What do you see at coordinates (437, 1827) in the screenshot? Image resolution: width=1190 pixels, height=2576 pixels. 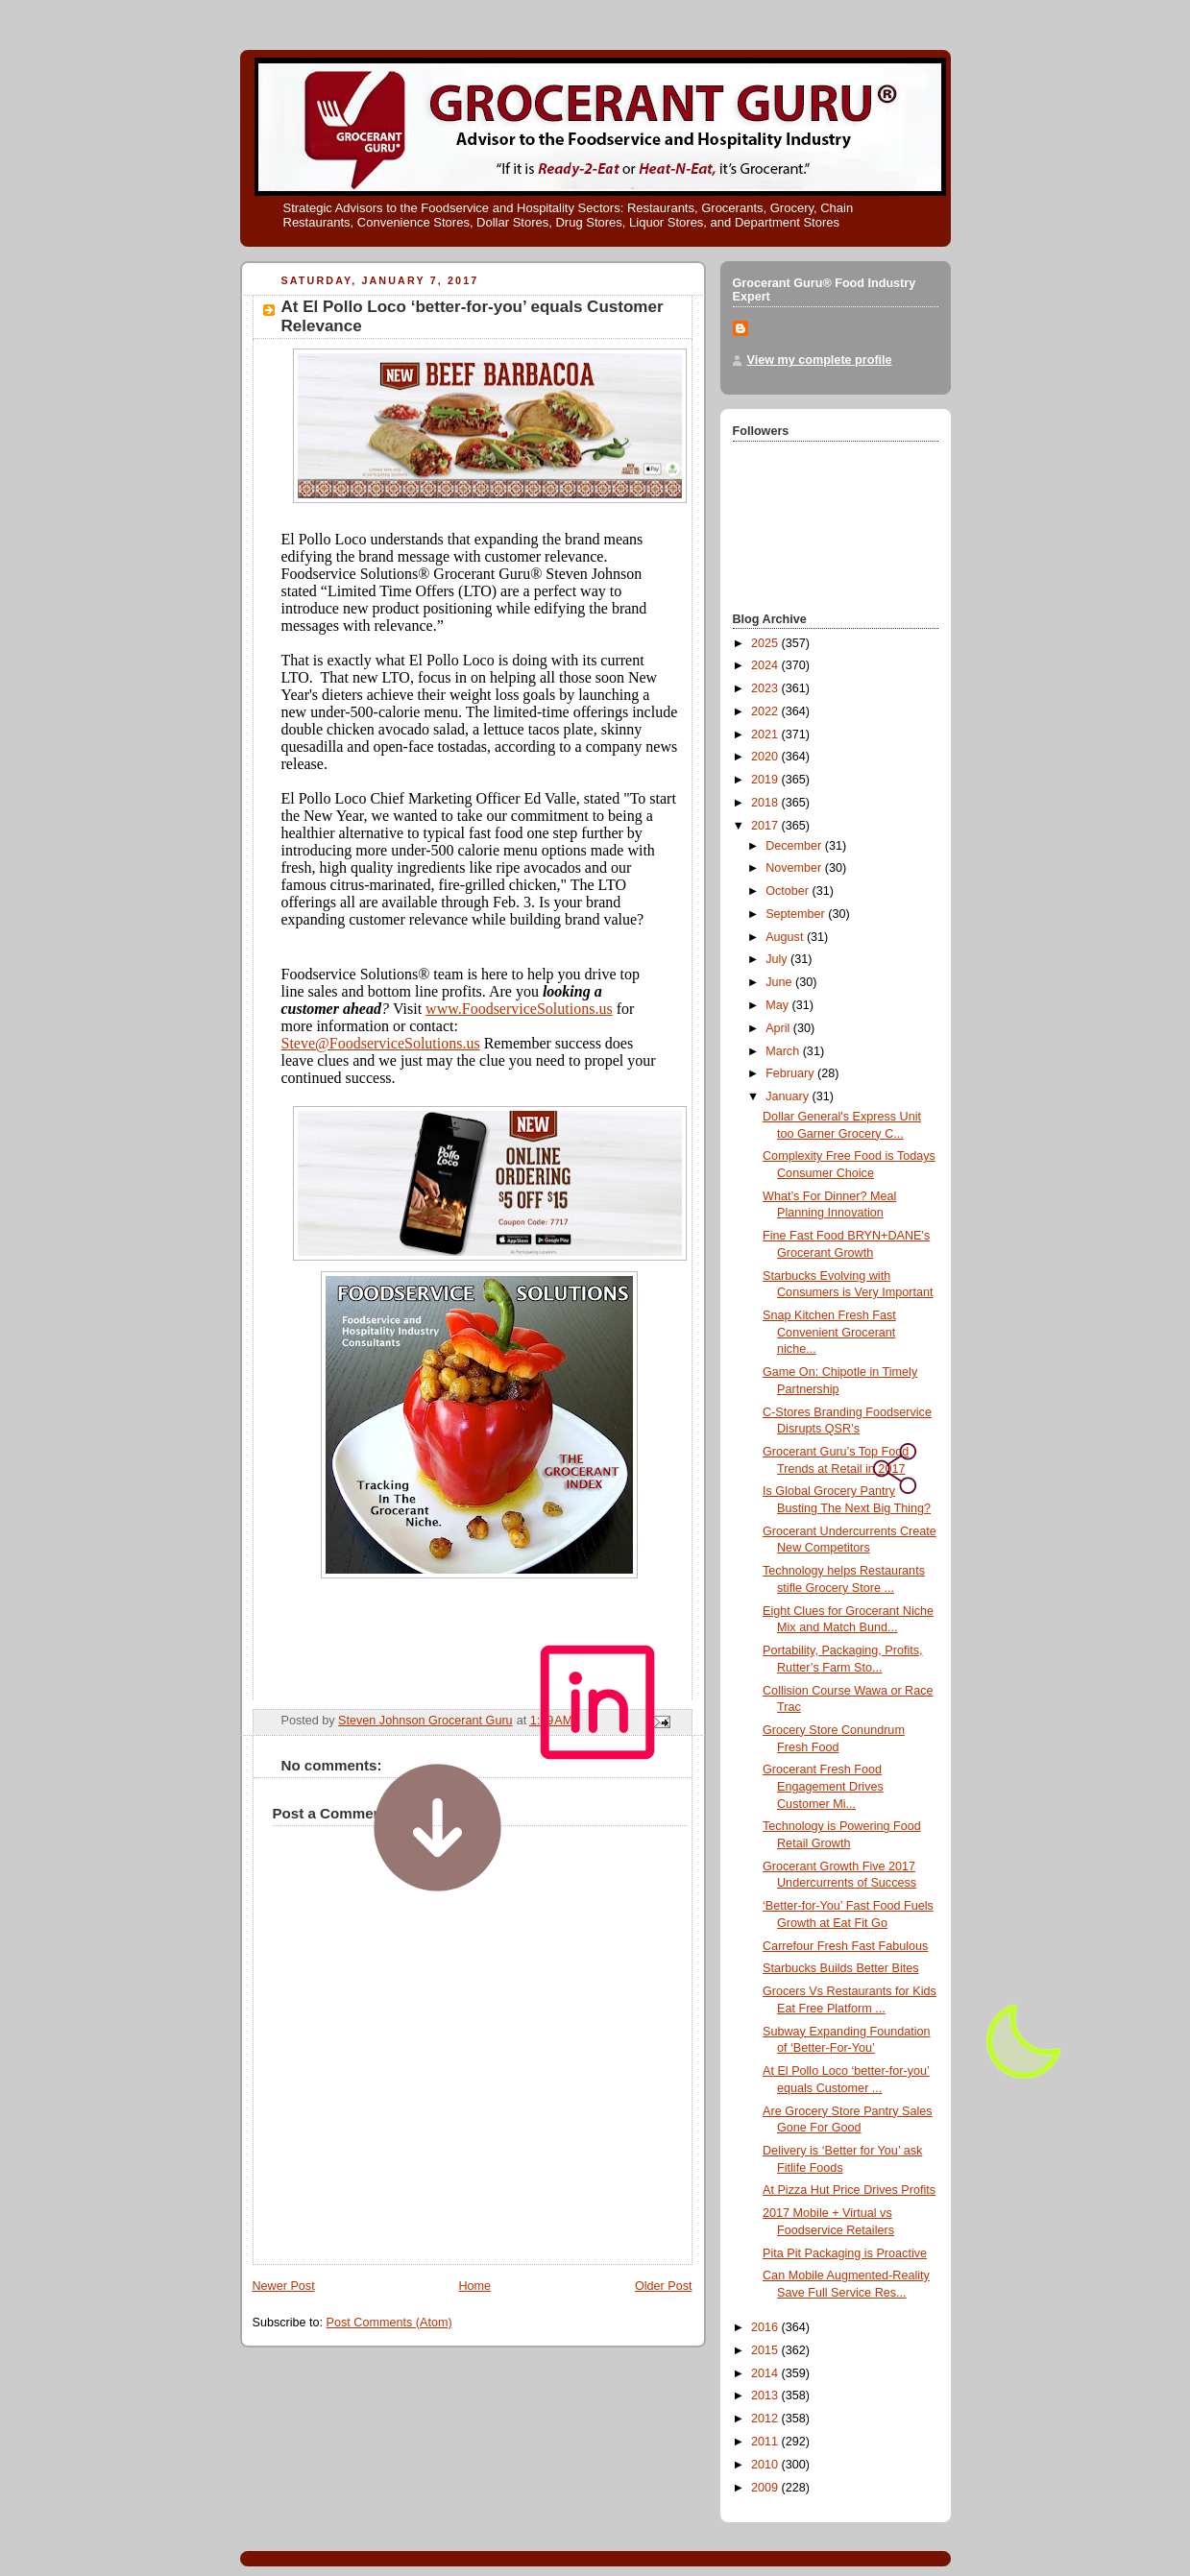 I see `download file or content` at bounding box center [437, 1827].